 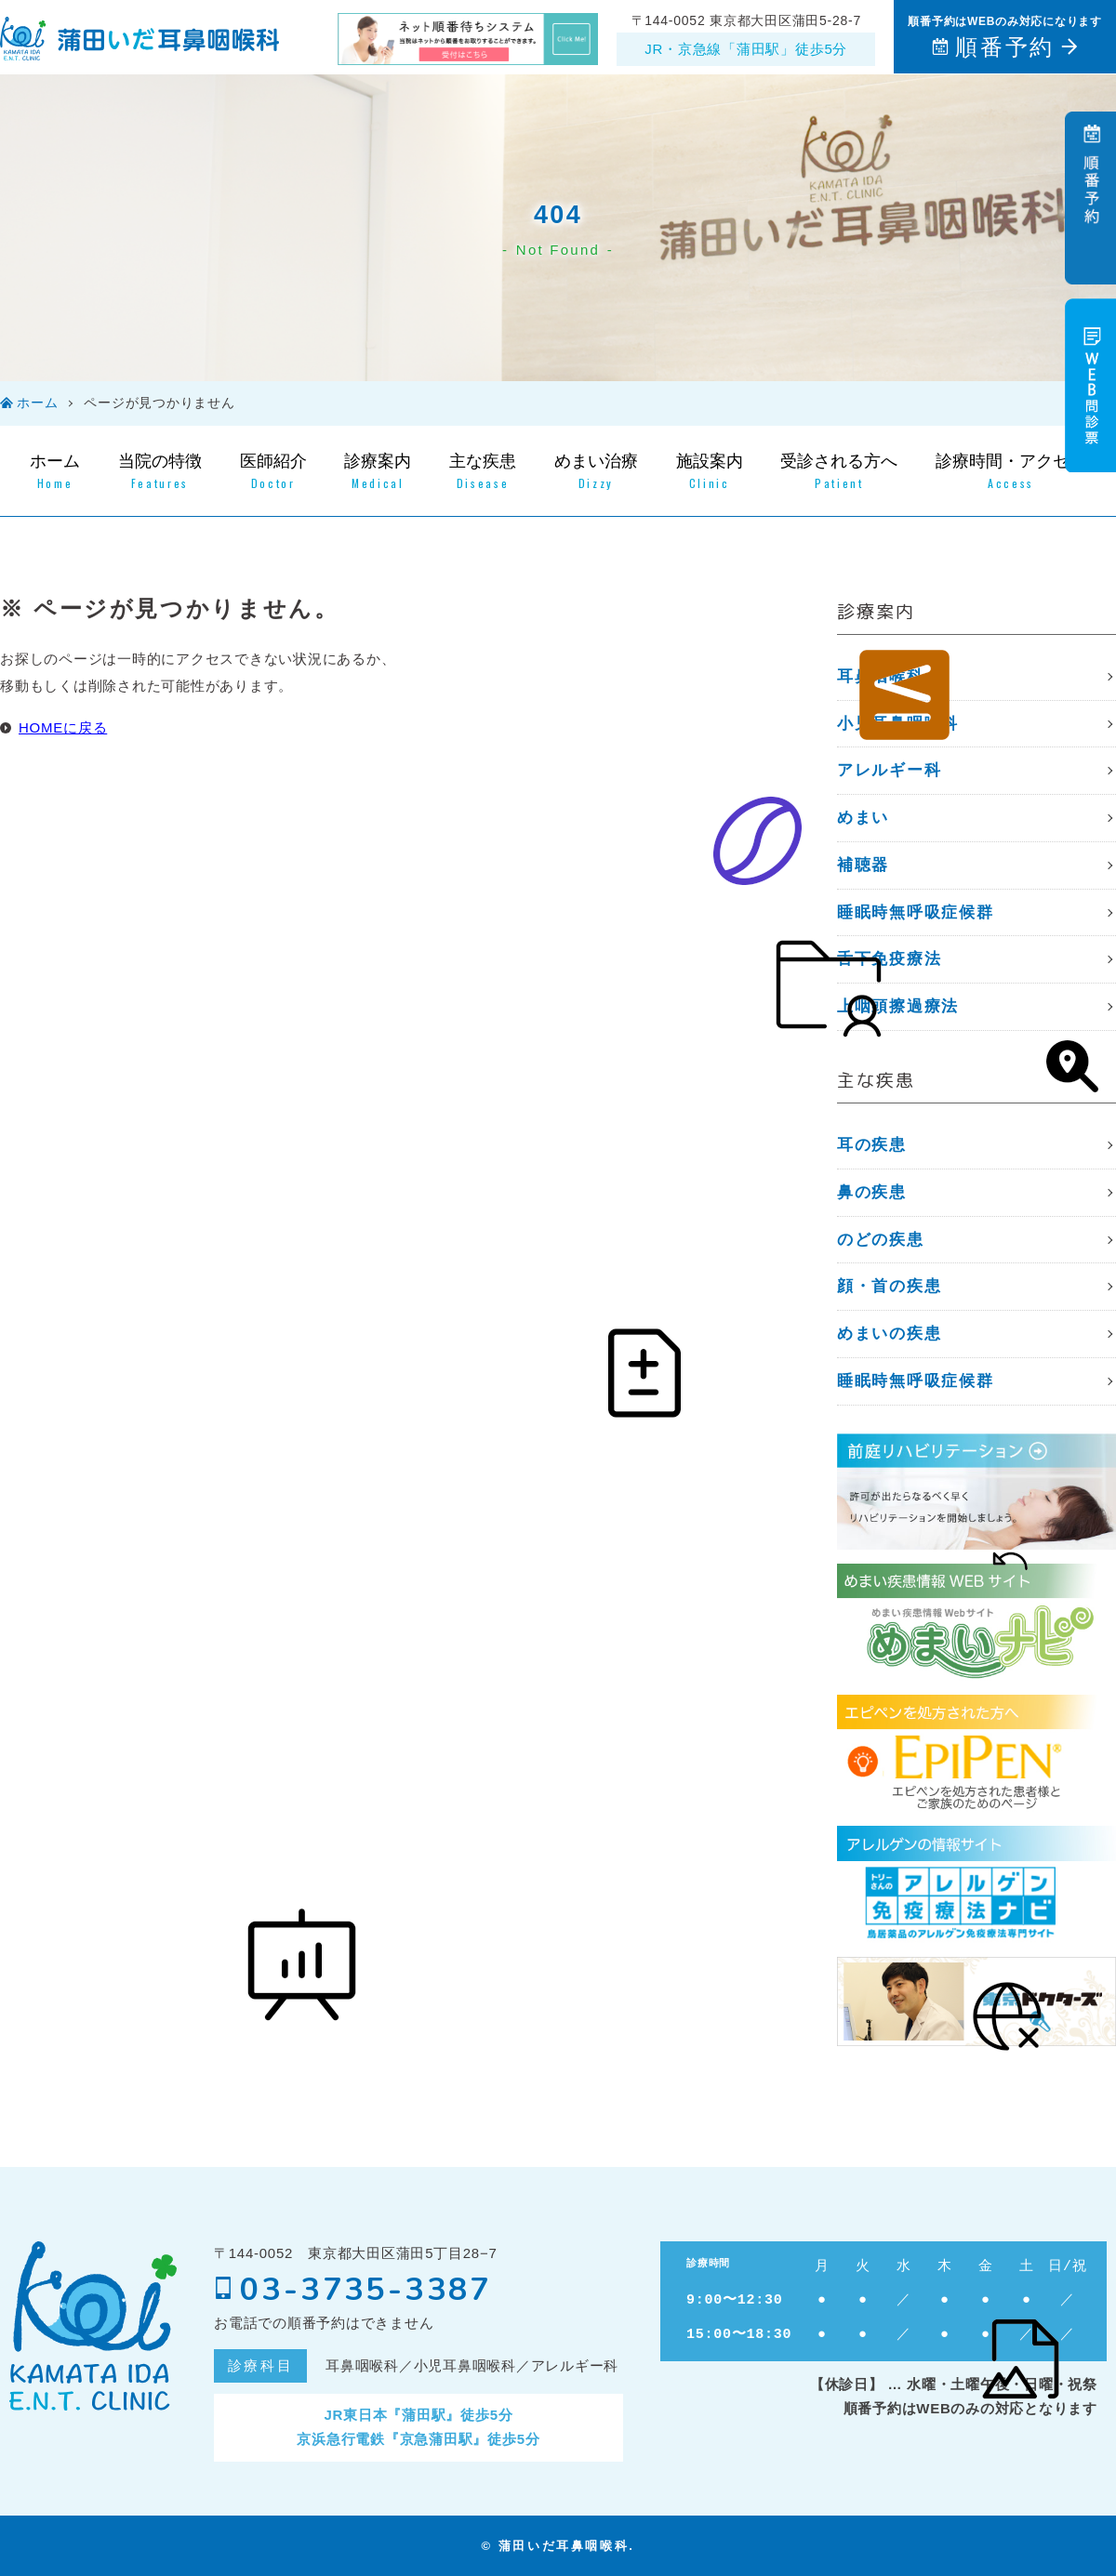 I want to click on browse coffee shops or cafés nearby, so click(x=757, y=840).